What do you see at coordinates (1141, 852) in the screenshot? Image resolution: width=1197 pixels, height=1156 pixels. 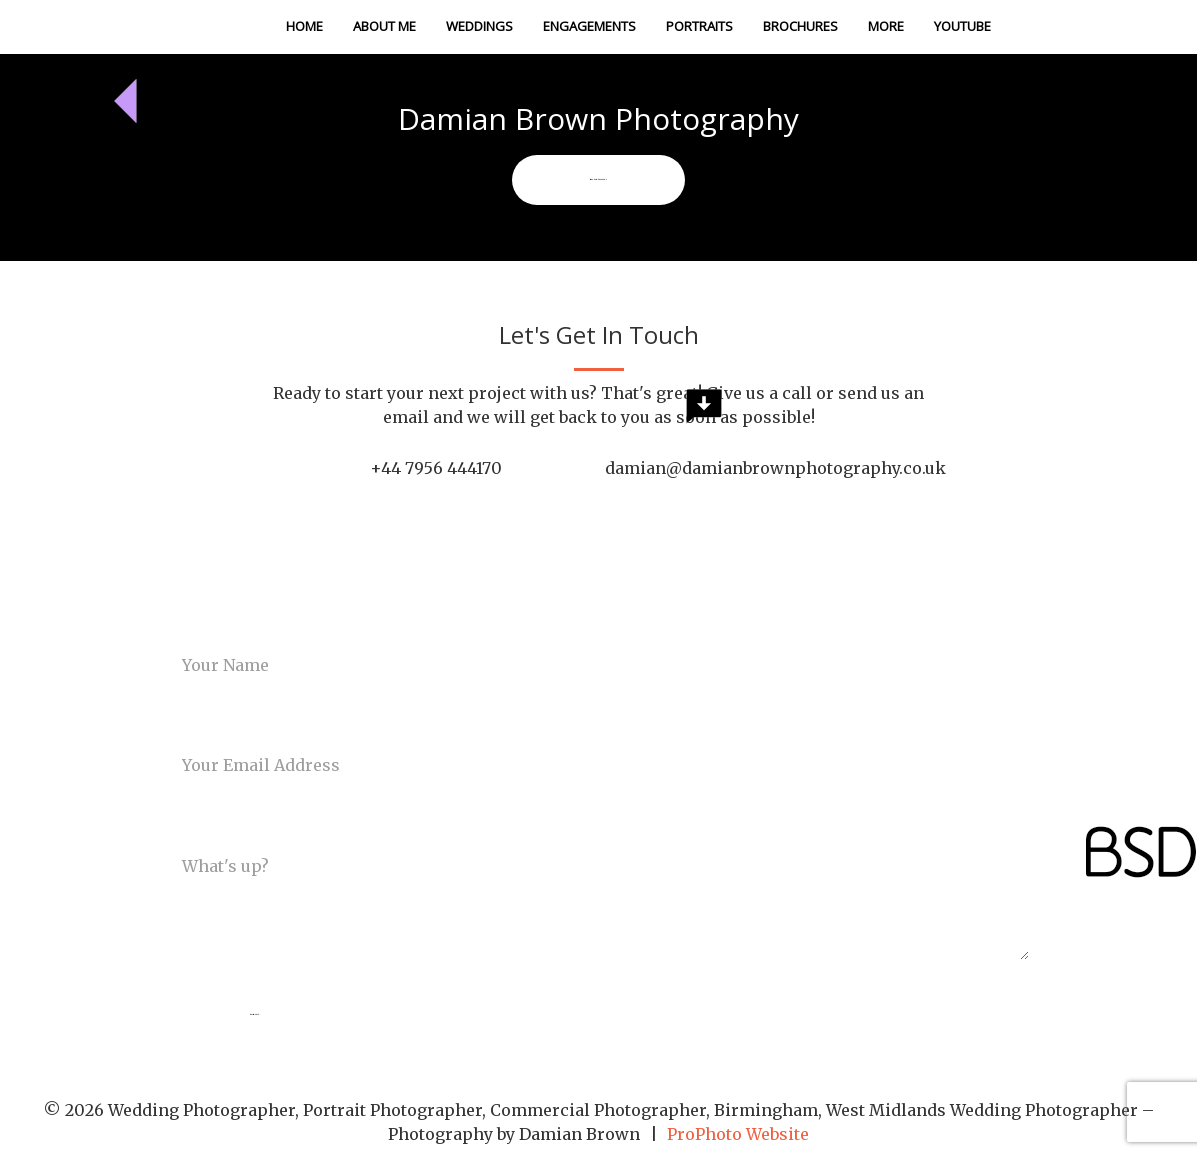 I see `BSD operating system logo` at bounding box center [1141, 852].